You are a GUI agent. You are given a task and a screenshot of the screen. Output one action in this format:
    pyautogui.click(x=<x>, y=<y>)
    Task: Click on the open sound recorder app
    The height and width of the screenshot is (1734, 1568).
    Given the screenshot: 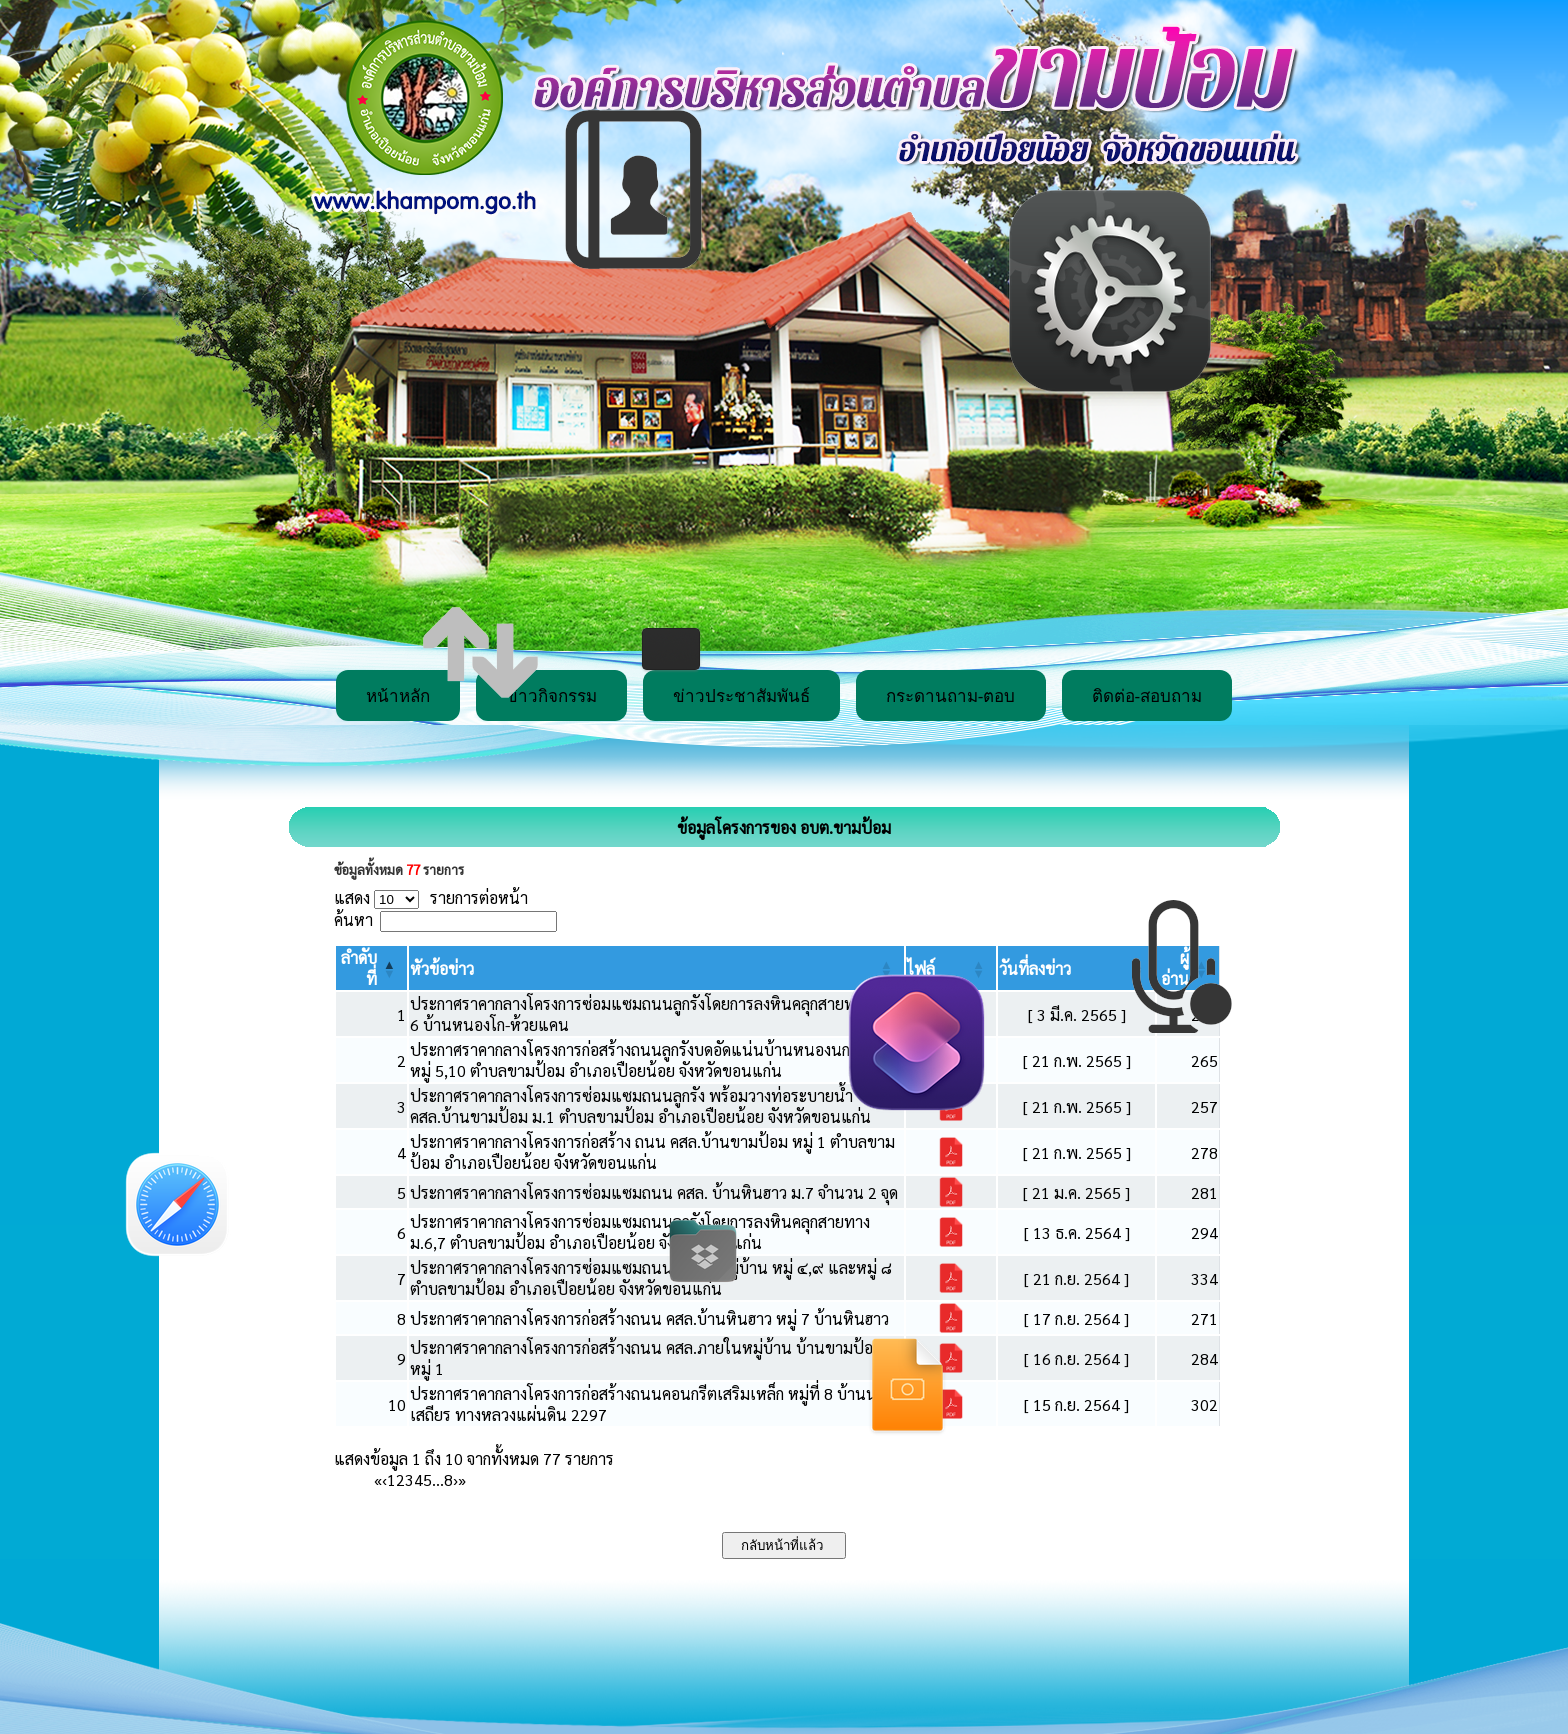 What is the action you would take?
    pyautogui.click(x=1173, y=966)
    